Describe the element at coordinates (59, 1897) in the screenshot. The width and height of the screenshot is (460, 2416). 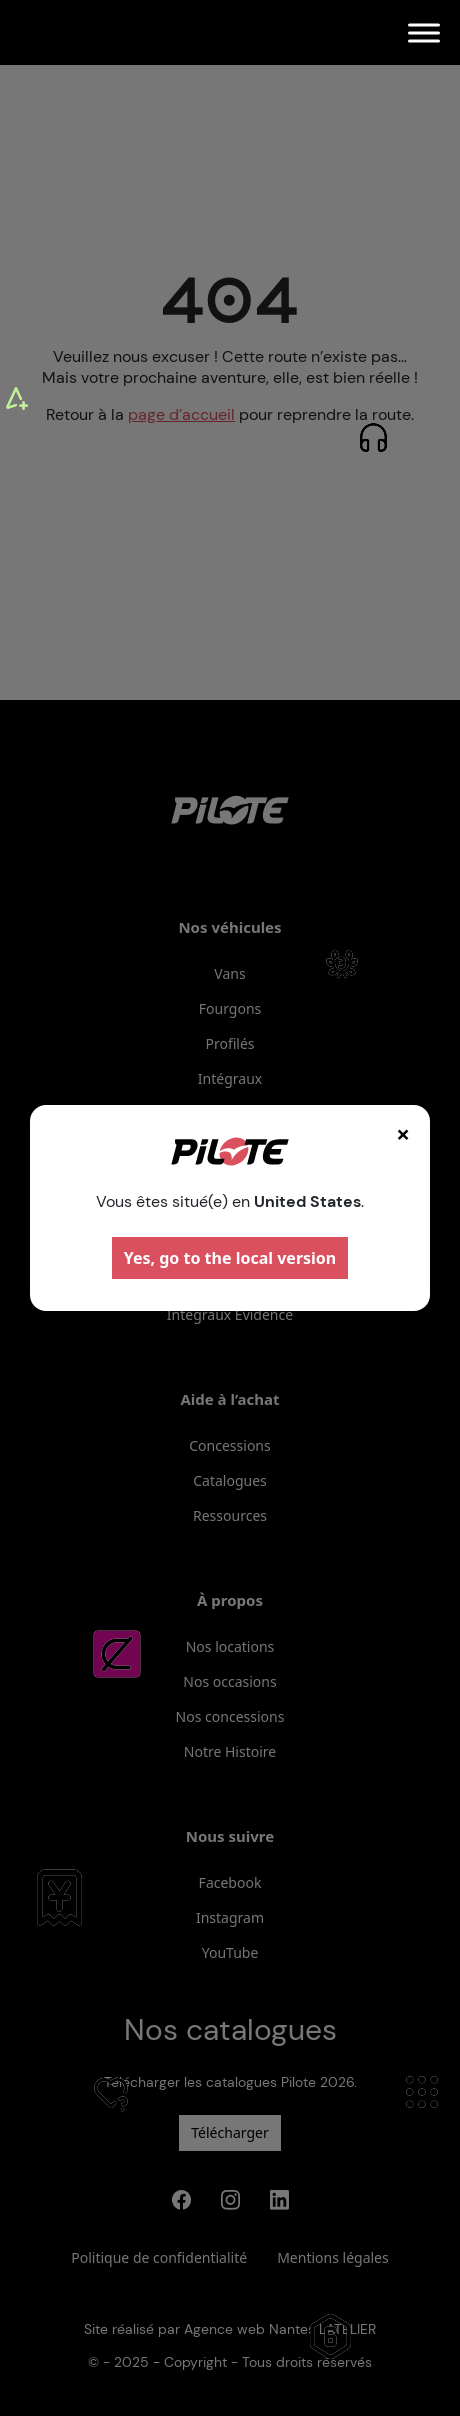
I see `view receipt in yuan currency` at that location.